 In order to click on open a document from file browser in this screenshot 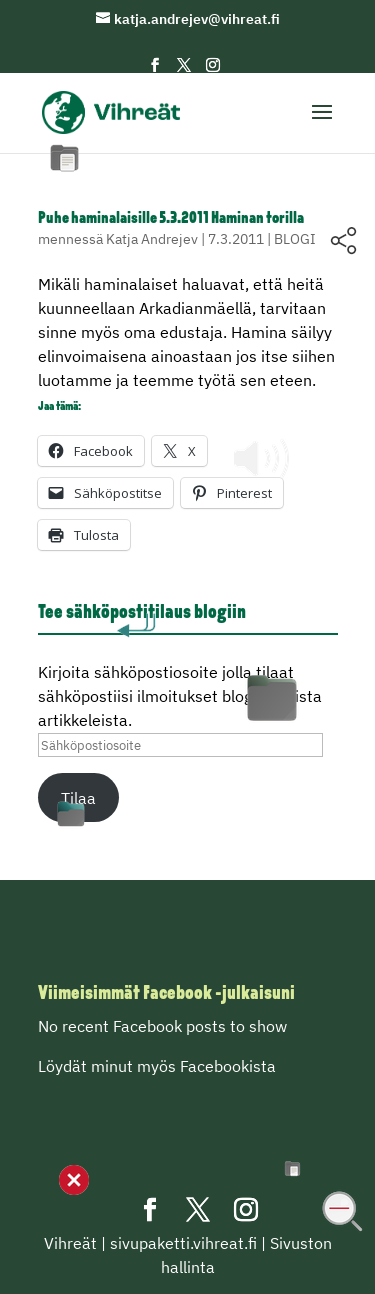, I will do `click(64, 157)`.